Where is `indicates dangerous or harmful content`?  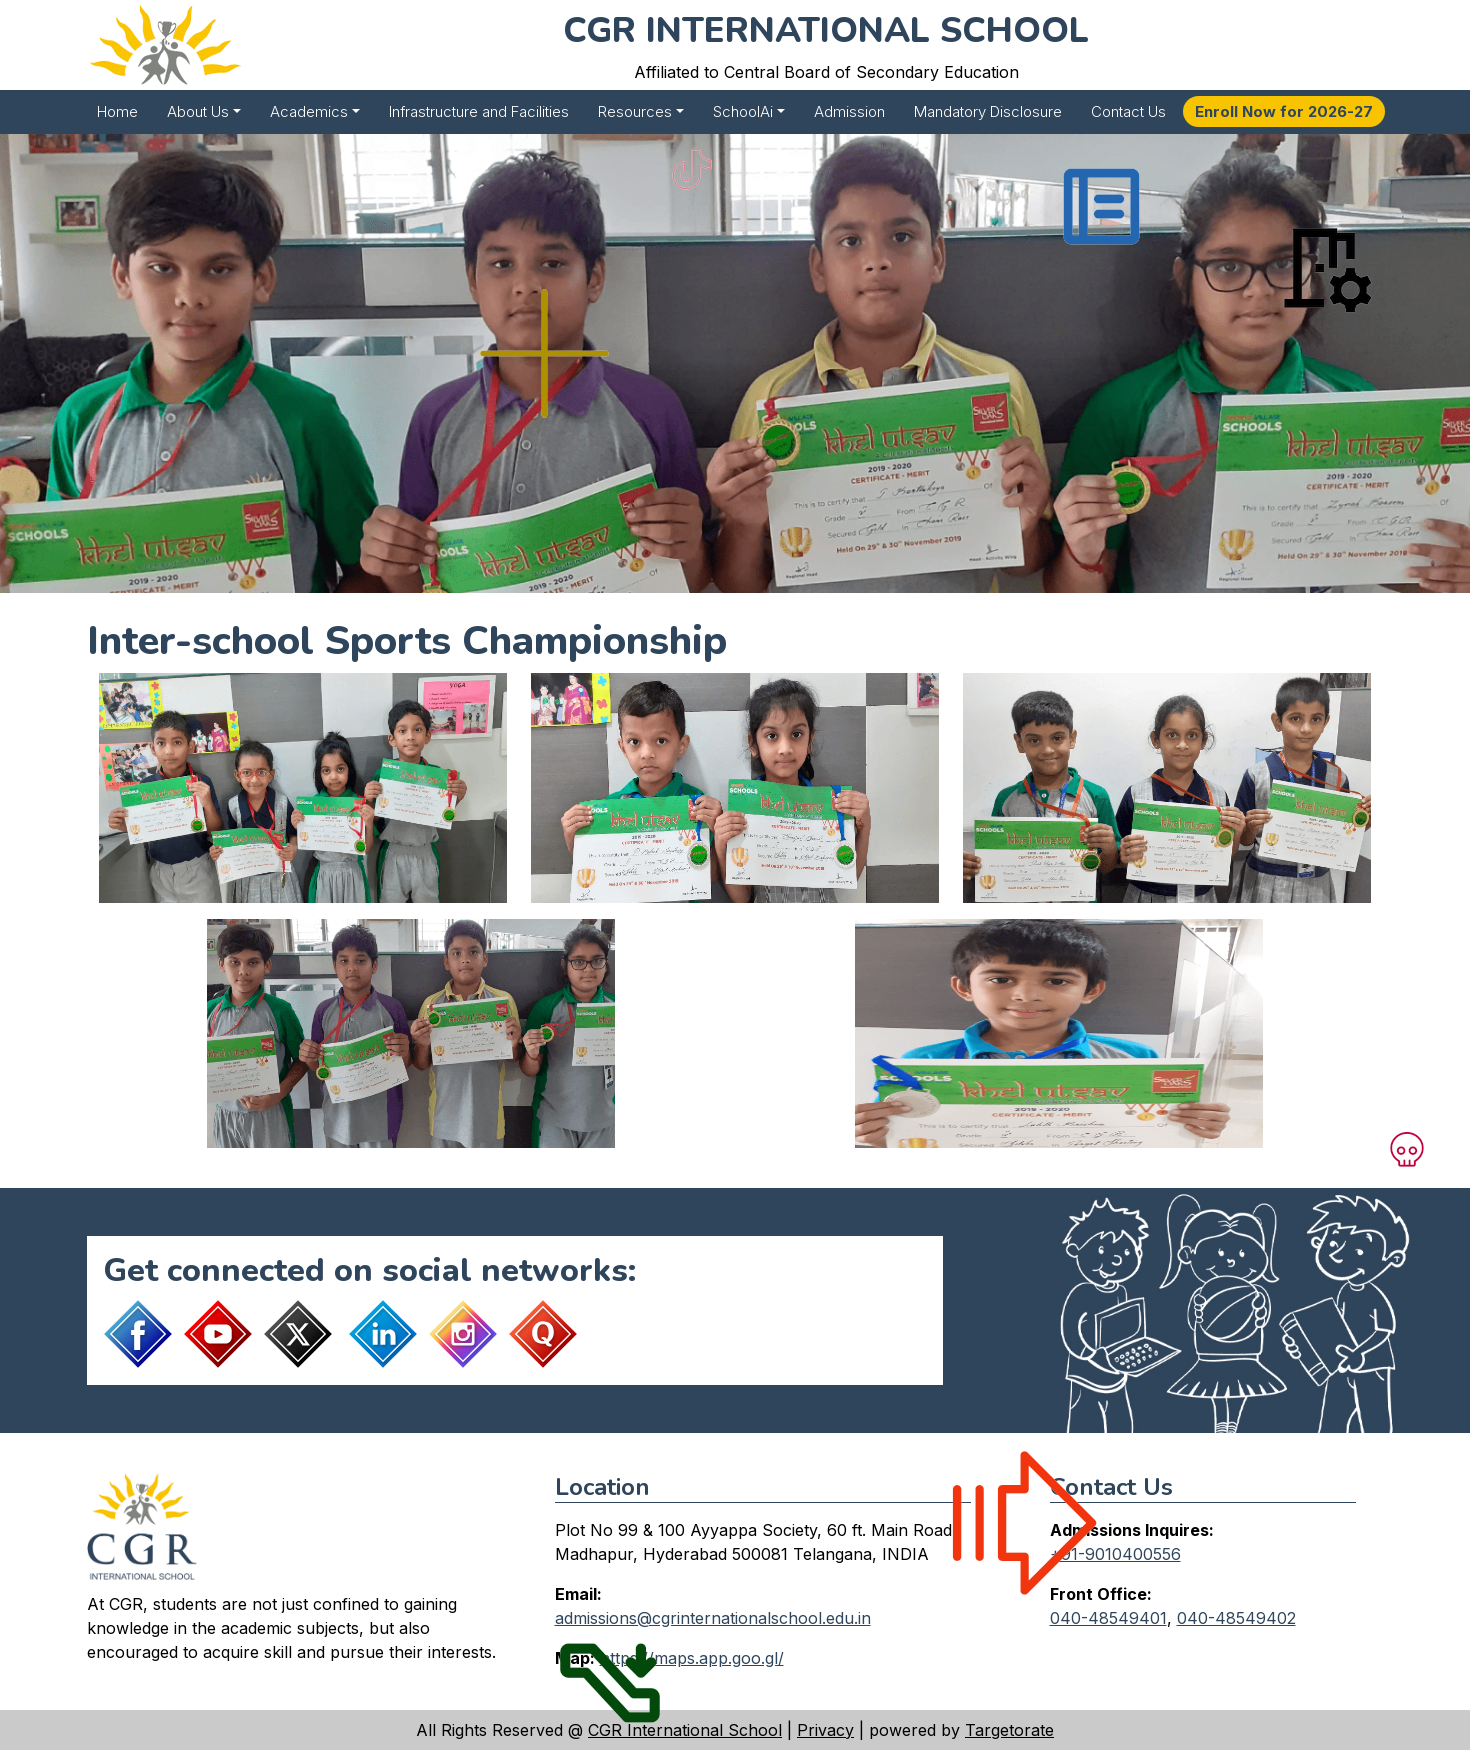
indicates dangerous or harmful content is located at coordinates (1407, 1150).